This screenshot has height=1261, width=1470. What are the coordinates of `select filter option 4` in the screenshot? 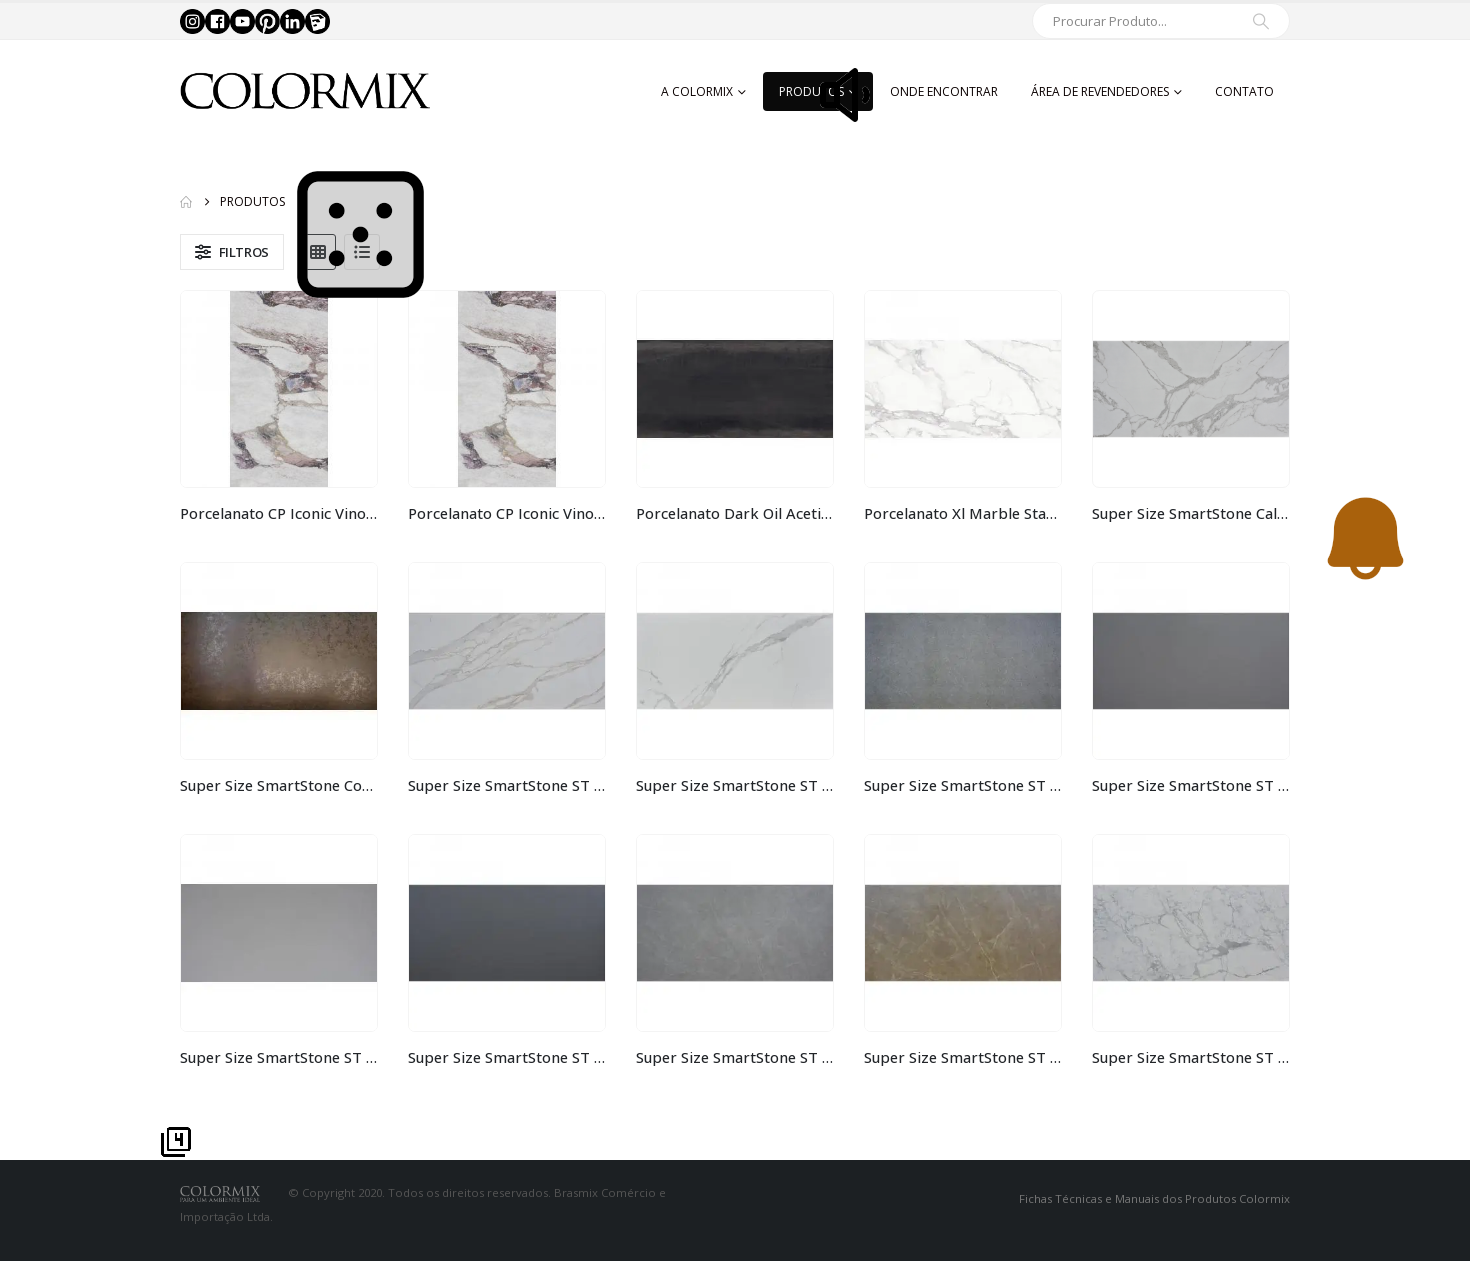 It's located at (176, 1142).